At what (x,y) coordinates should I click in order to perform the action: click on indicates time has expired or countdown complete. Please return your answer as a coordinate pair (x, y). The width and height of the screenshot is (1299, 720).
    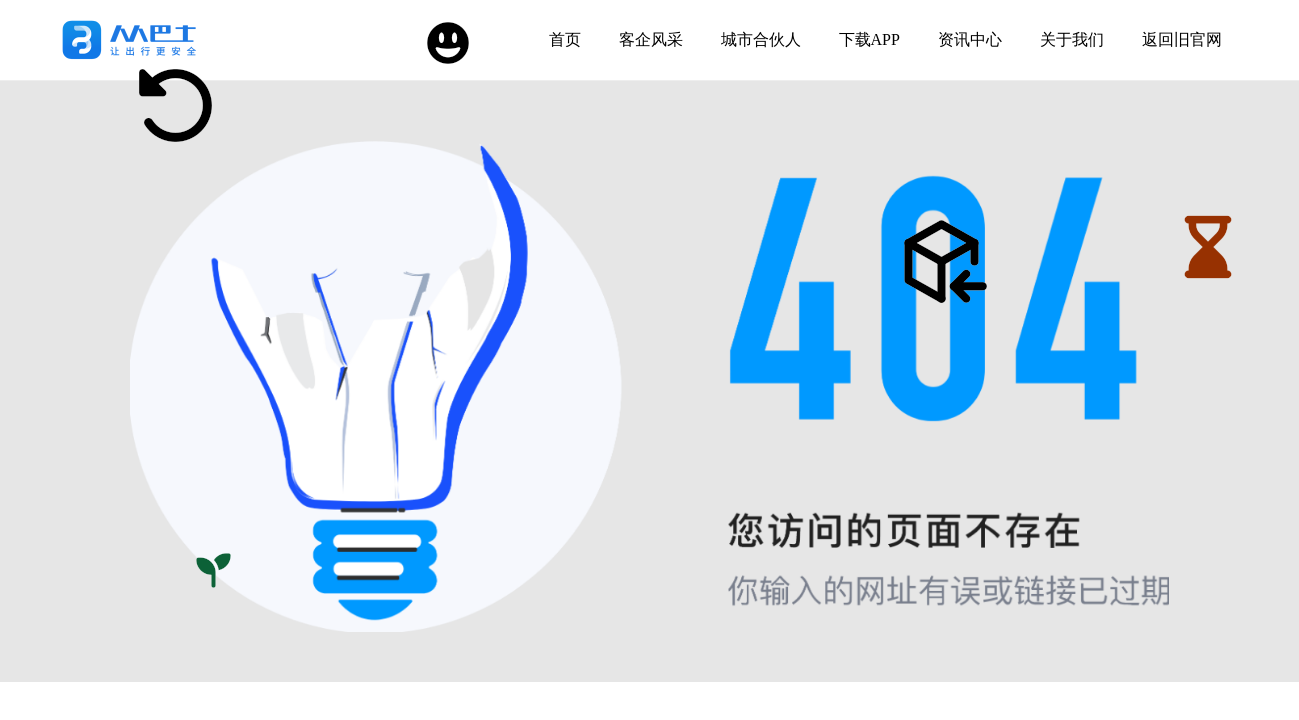
    Looking at the image, I should click on (1208, 247).